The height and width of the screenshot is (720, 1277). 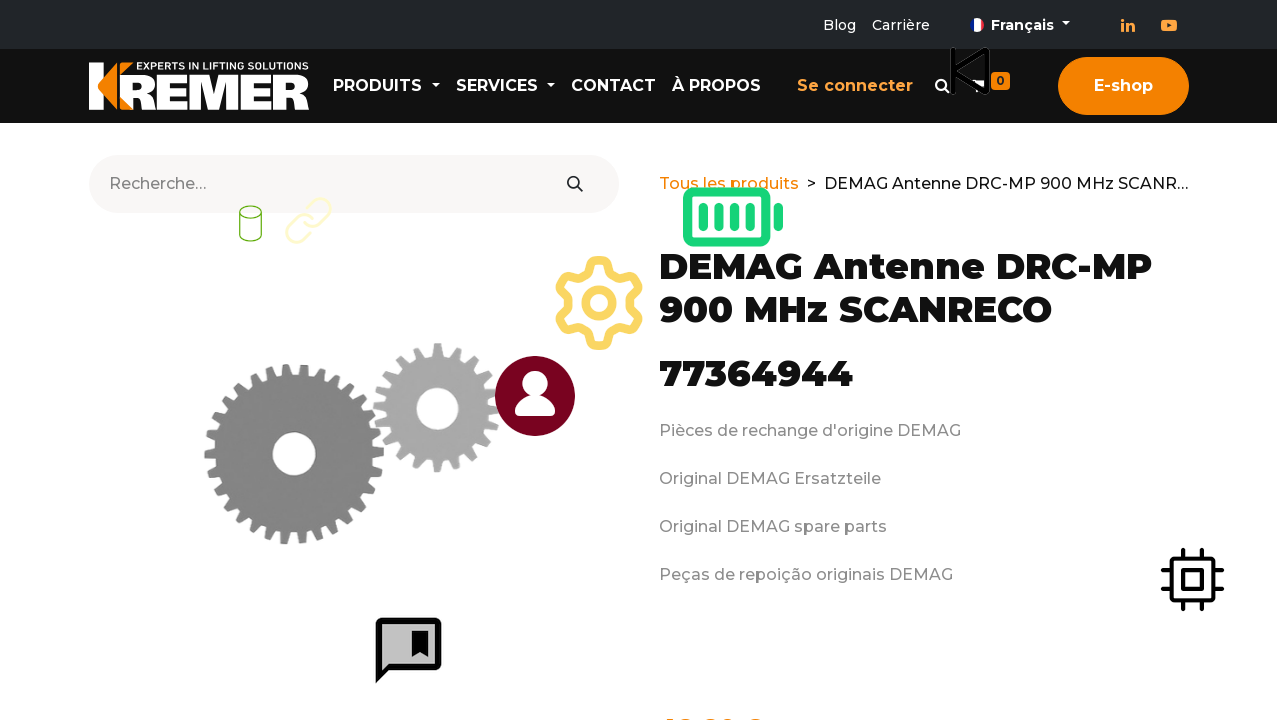 I want to click on view system hardware information, so click(x=1192, y=579).